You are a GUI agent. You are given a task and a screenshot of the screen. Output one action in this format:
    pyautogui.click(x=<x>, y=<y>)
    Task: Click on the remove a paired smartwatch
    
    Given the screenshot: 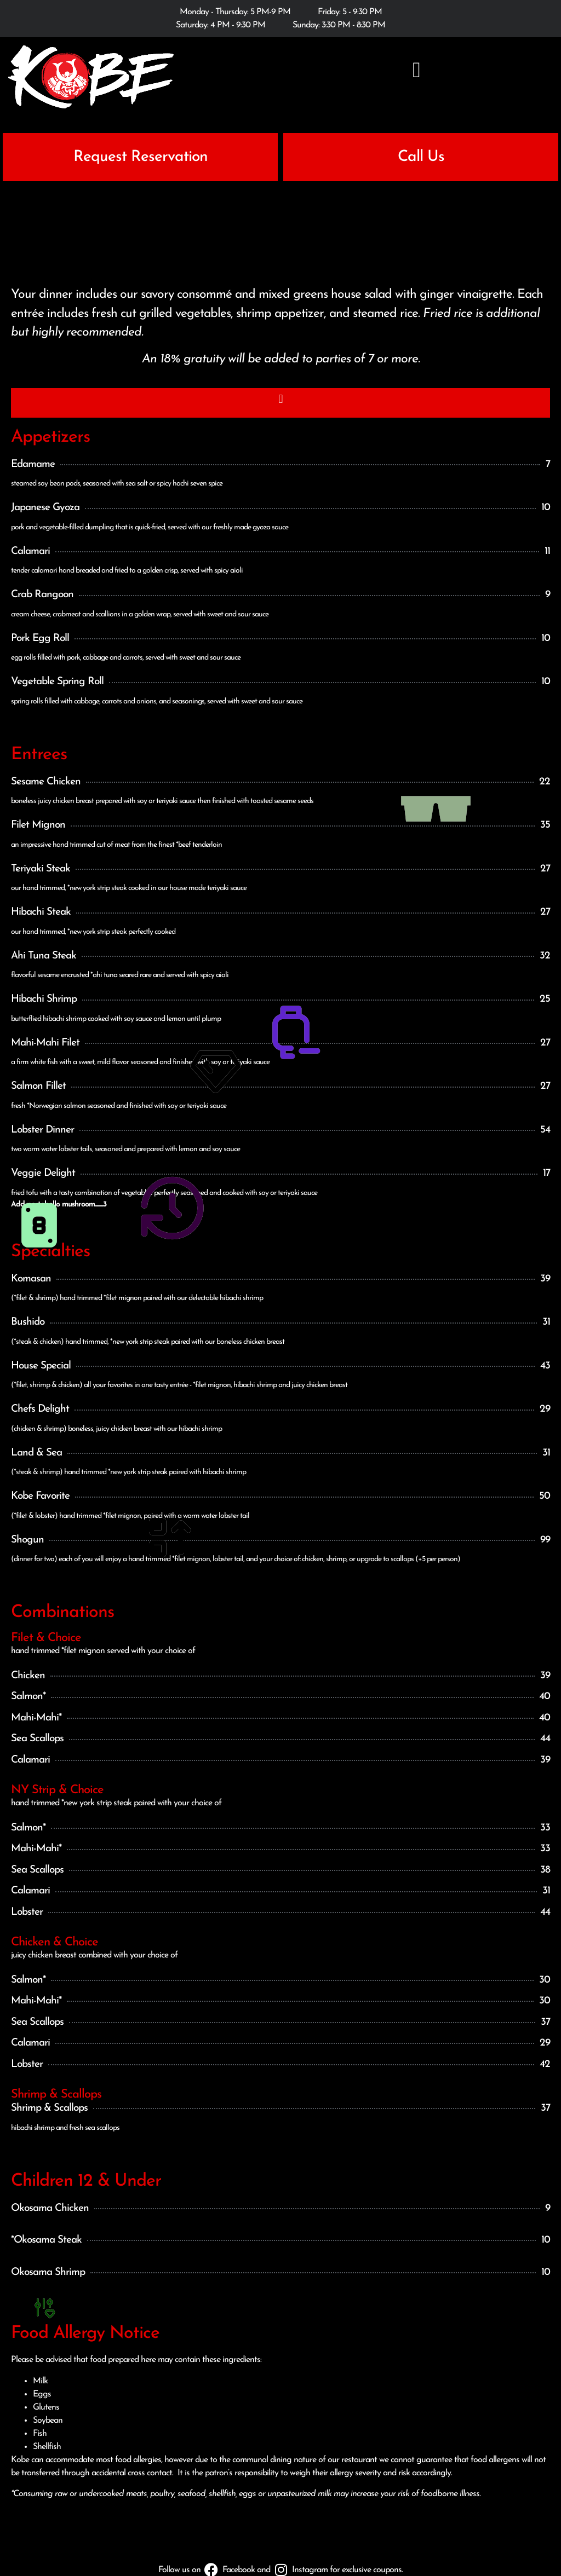 What is the action you would take?
    pyautogui.click(x=291, y=1032)
    